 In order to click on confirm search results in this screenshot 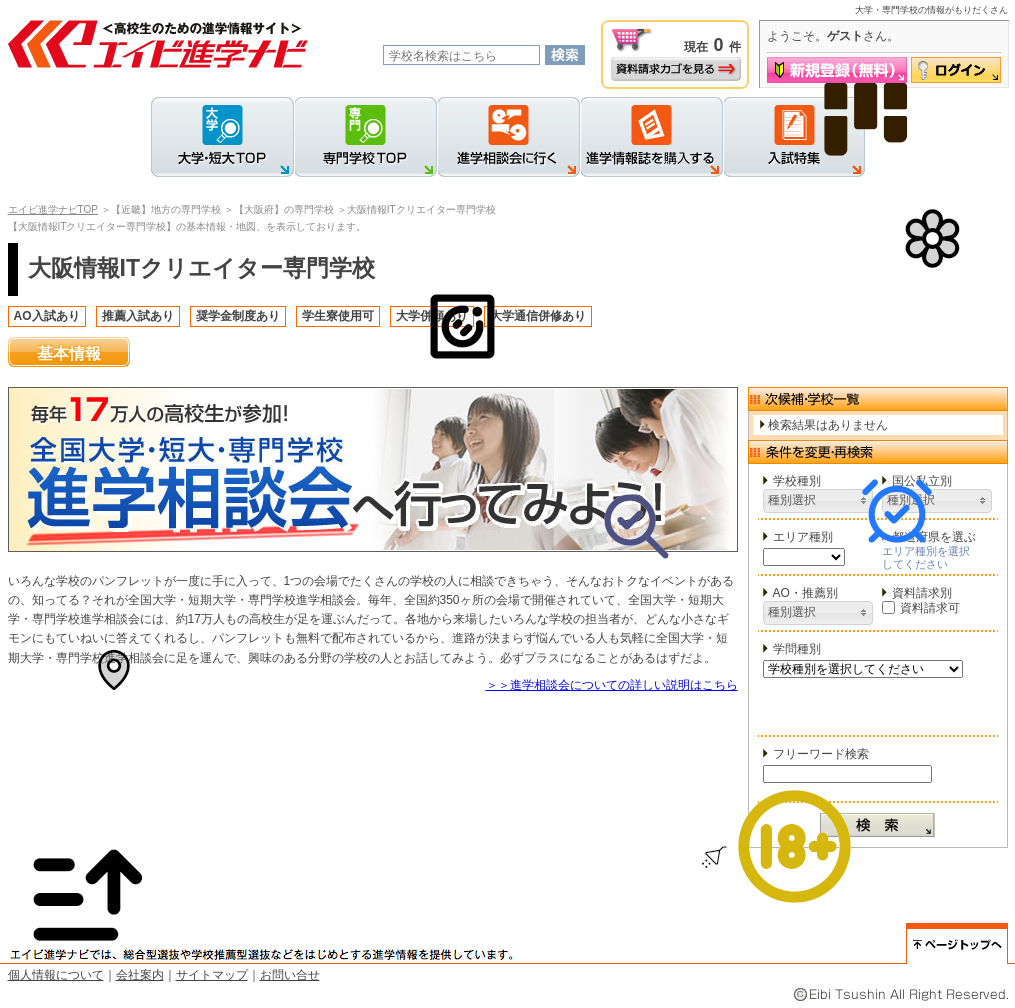, I will do `click(636, 526)`.